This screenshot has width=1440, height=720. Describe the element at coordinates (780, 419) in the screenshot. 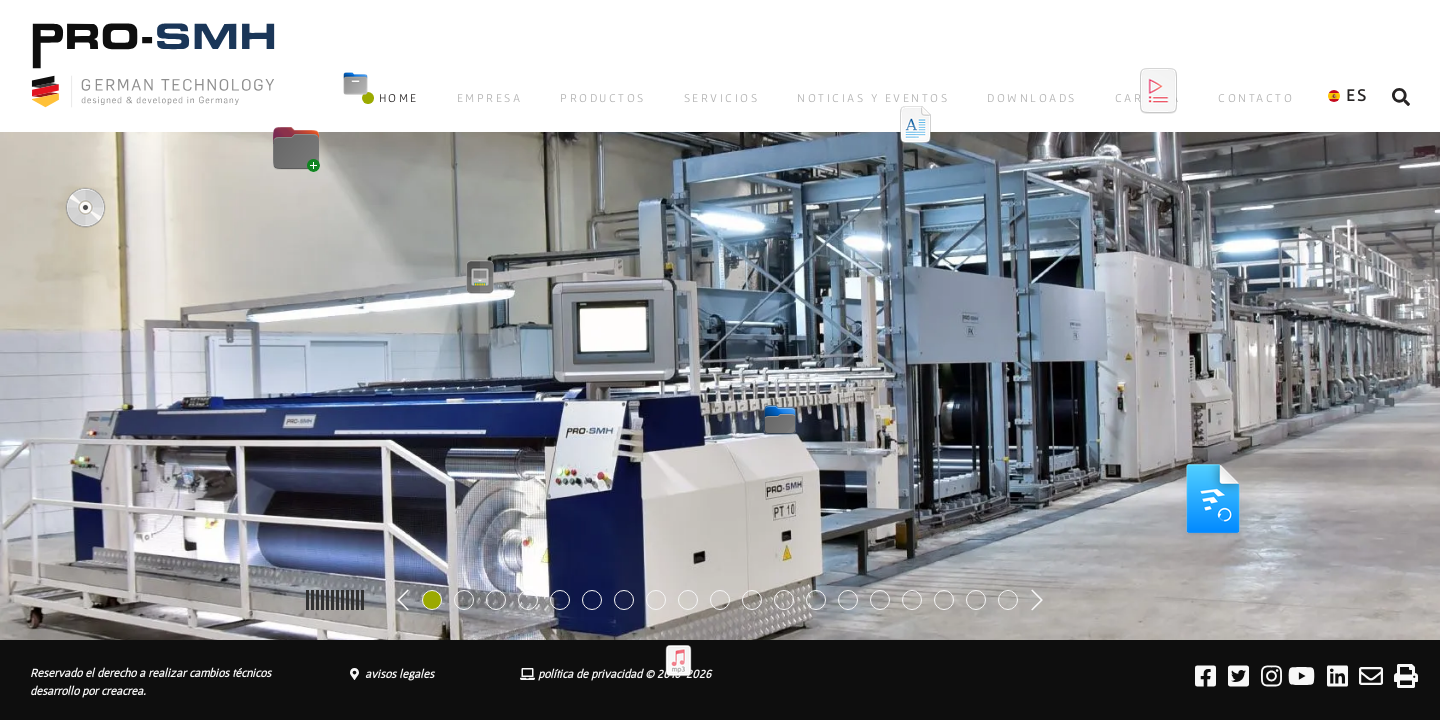

I see `drop files here to move them into this folder` at that location.